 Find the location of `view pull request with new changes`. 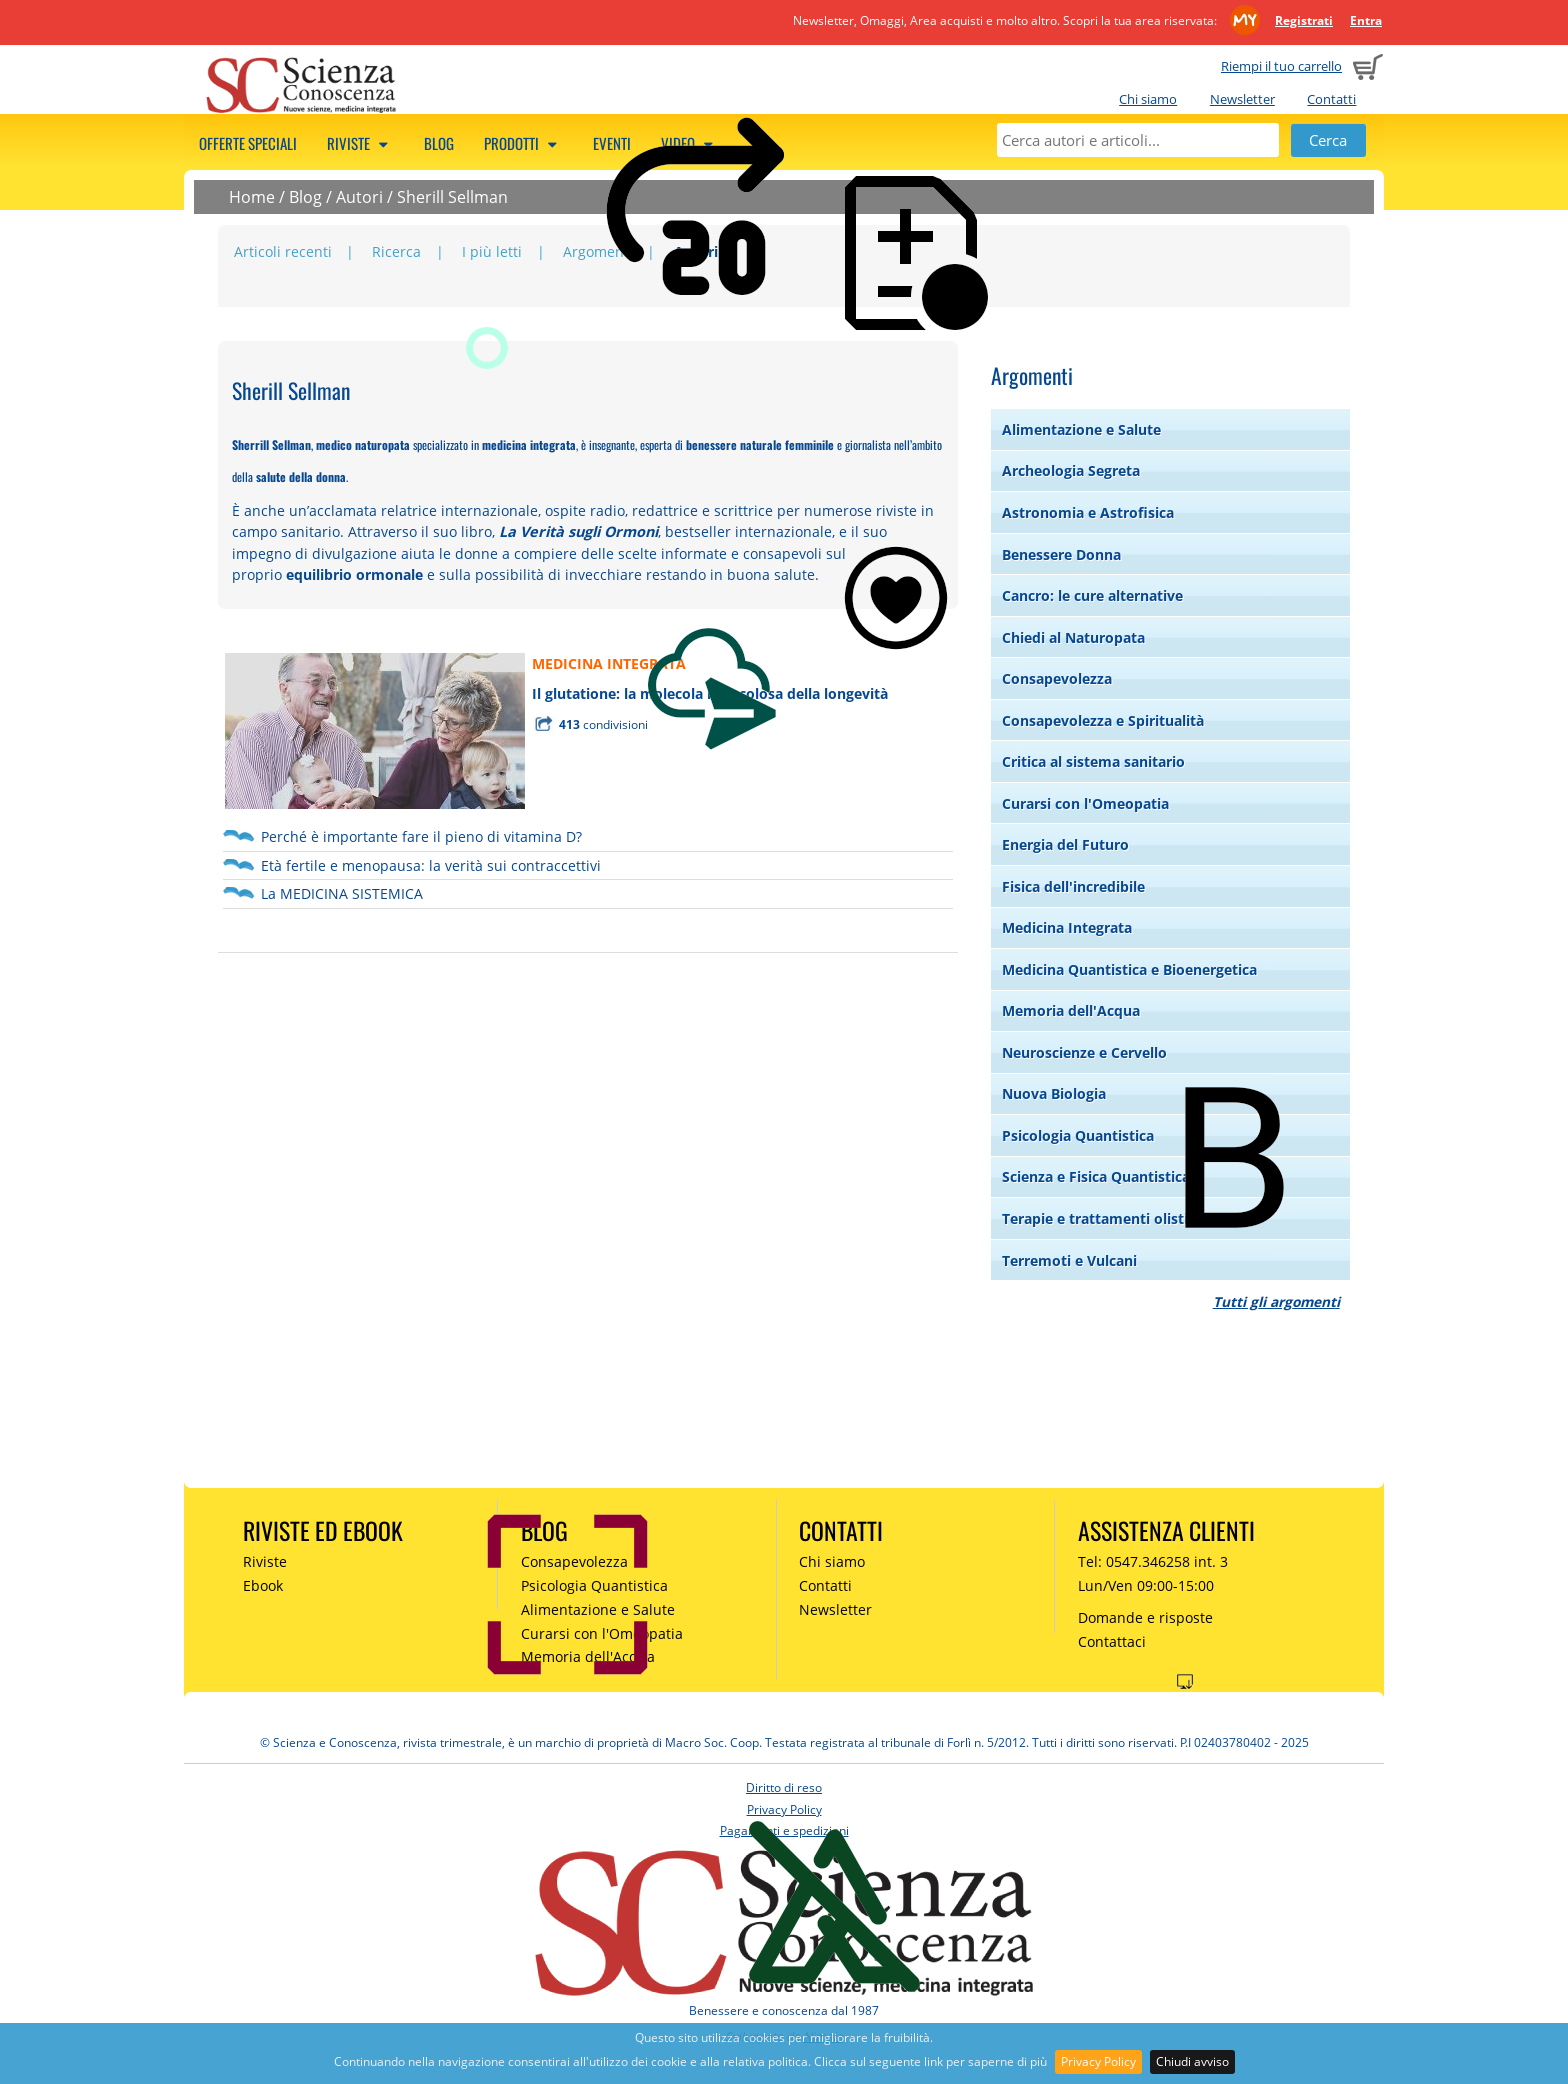

view pull request with new changes is located at coordinates (911, 253).